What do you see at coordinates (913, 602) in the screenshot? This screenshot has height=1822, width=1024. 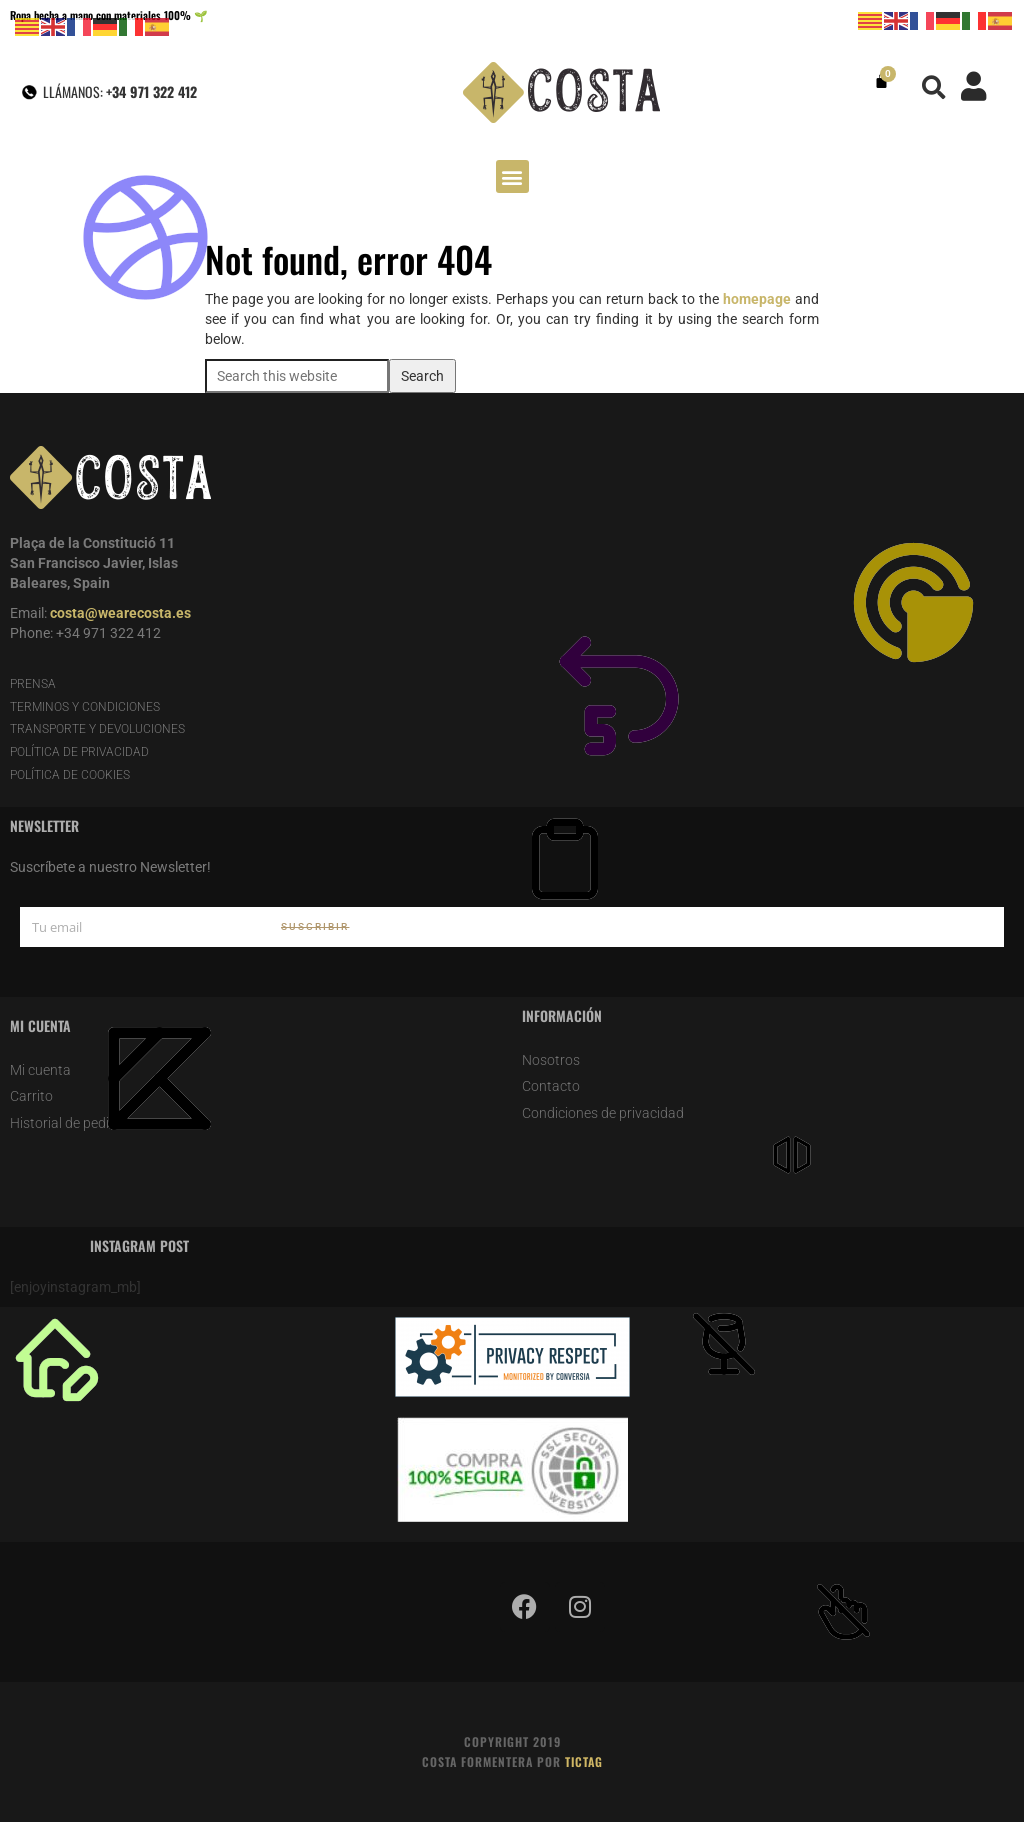 I see `scan for nearby devices or networks` at bounding box center [913, 602].